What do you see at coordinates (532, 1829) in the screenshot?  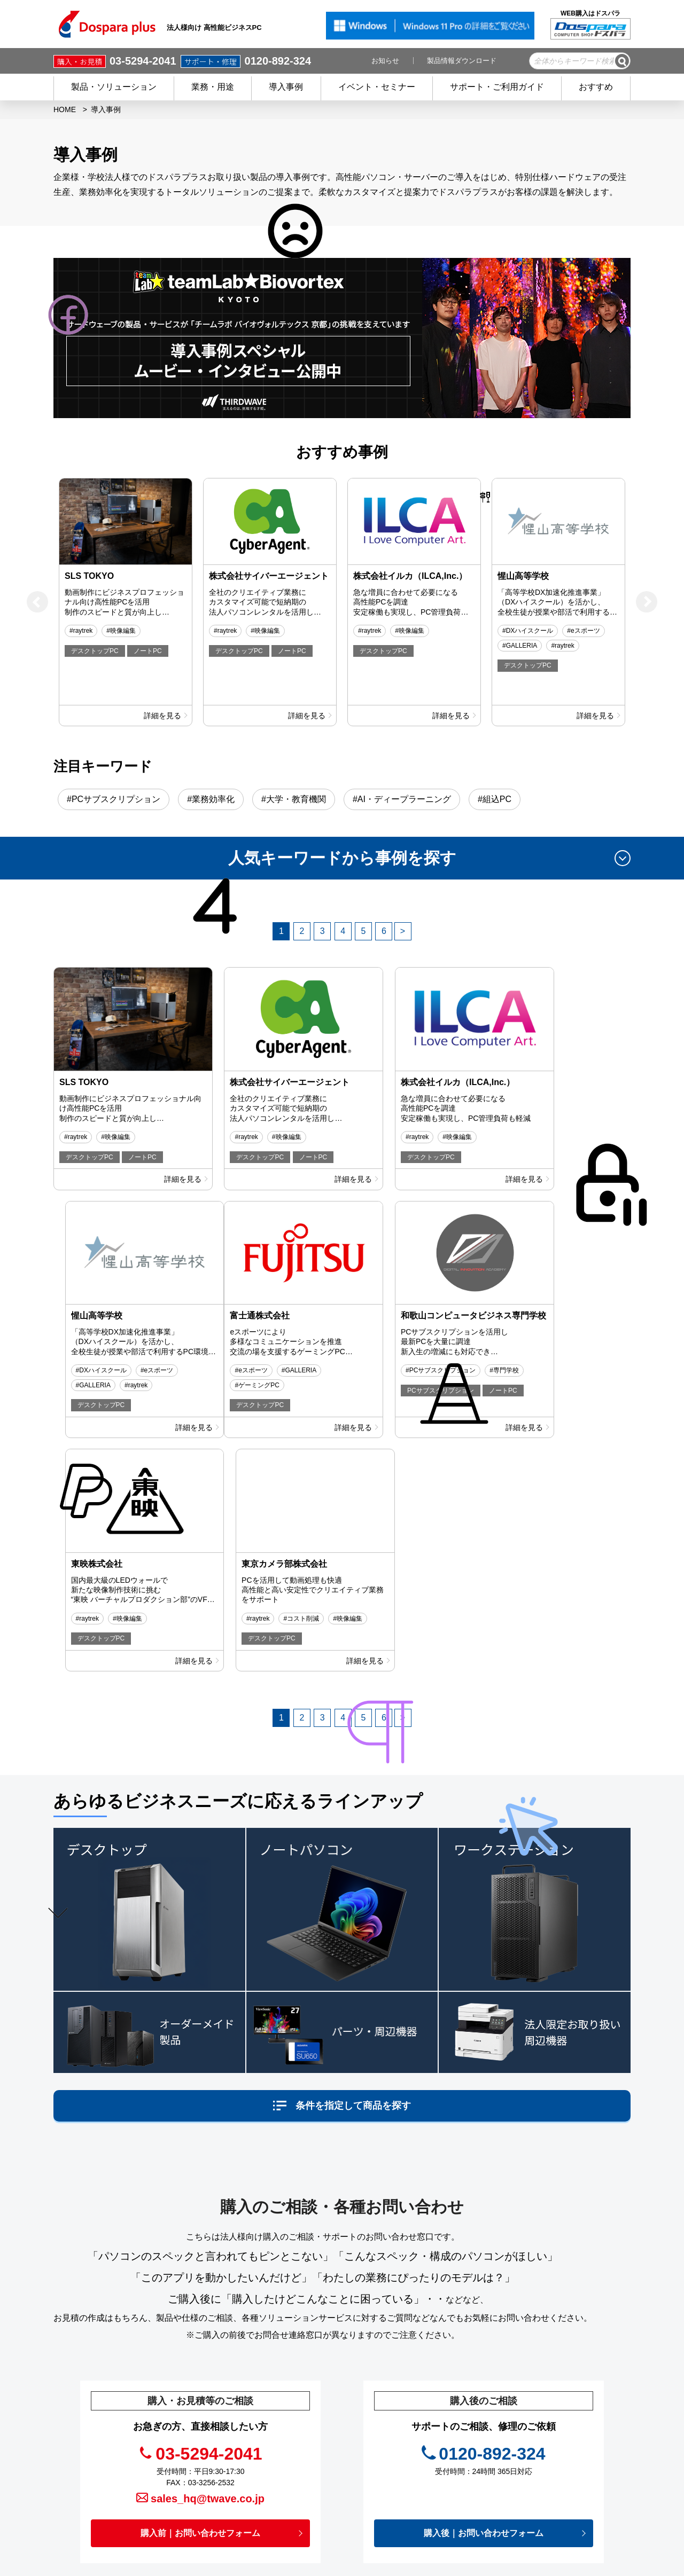 I see `click or tap to interact` at bounding box center [532, 1829].